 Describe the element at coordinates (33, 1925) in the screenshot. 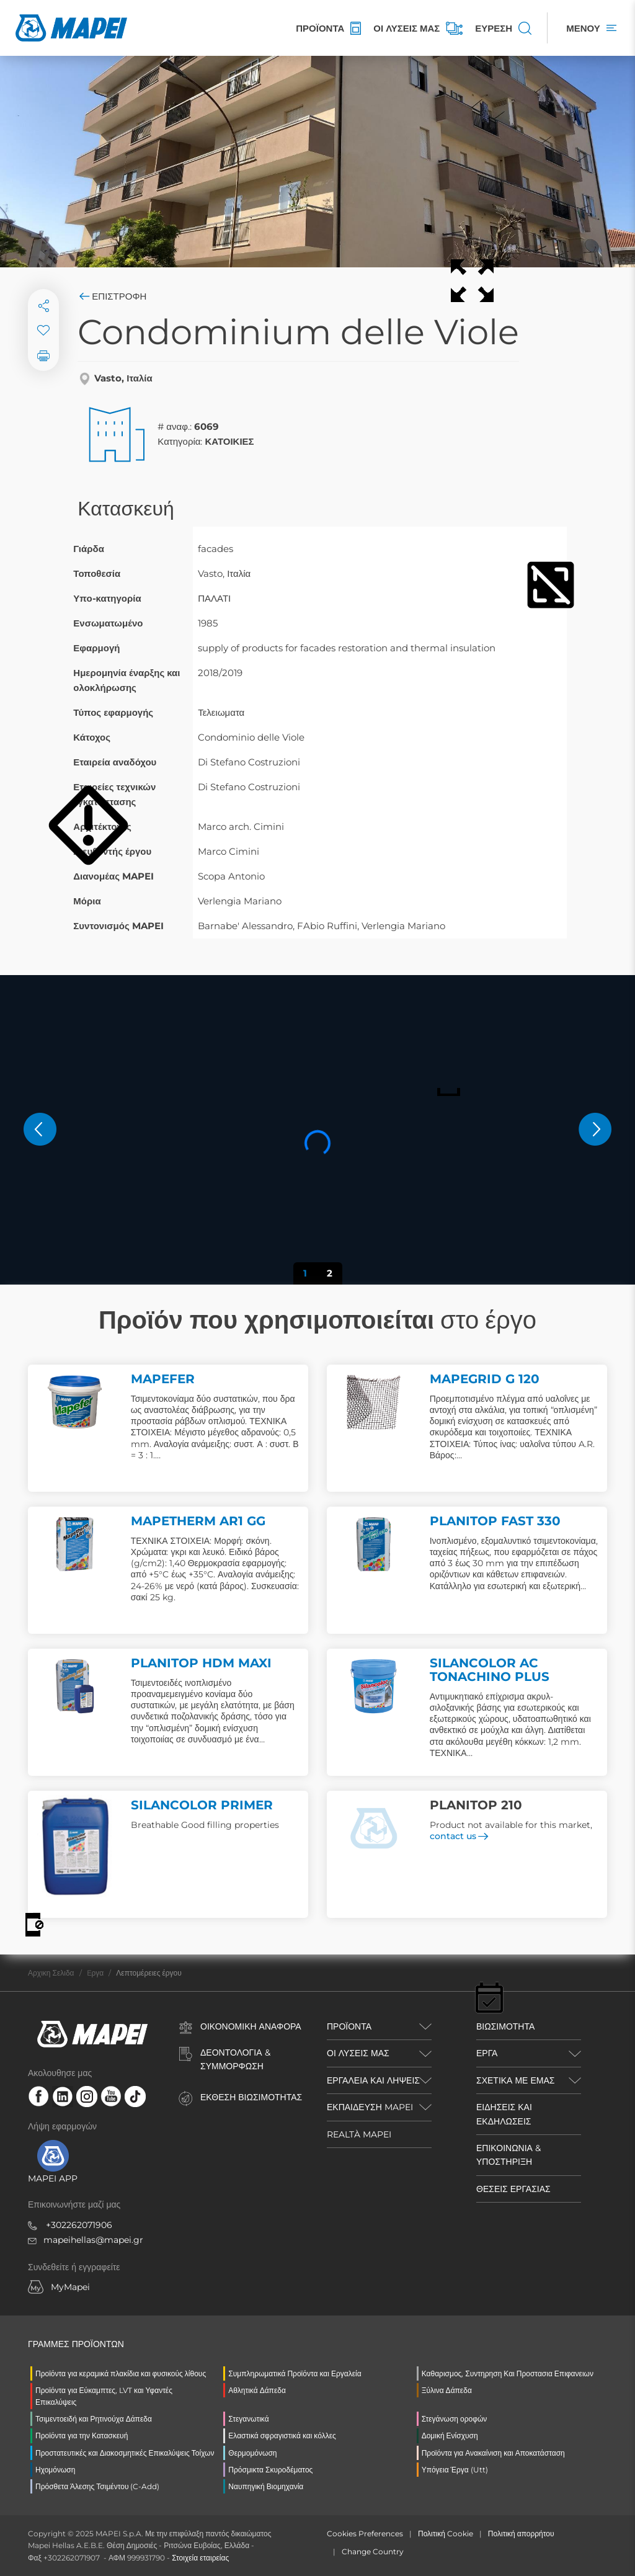

I see `block or restrict an app` at that location.